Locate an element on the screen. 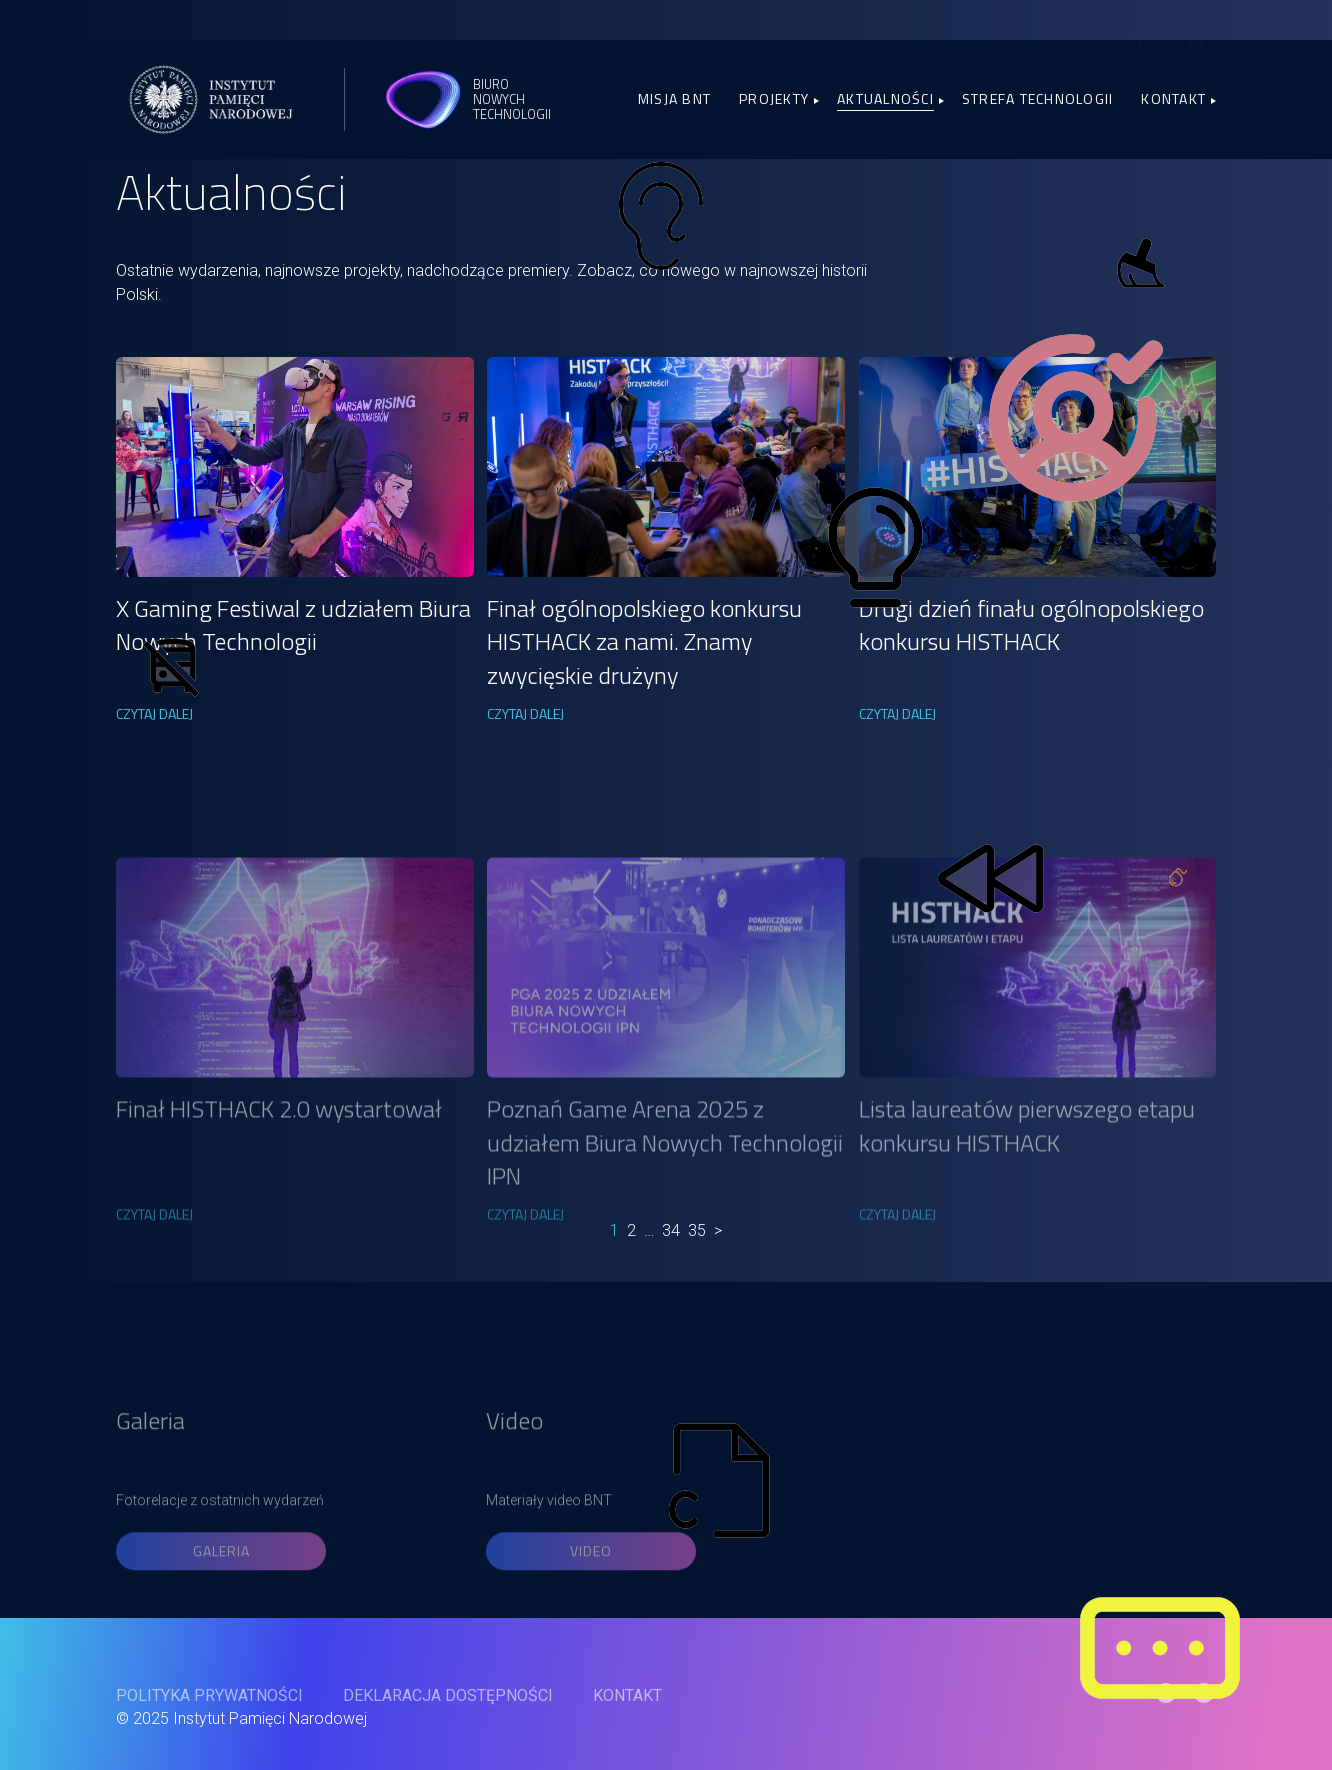 The width and height of the screenshot is (1332, 1770). verified user profile is located at coordinates (1073, 418).